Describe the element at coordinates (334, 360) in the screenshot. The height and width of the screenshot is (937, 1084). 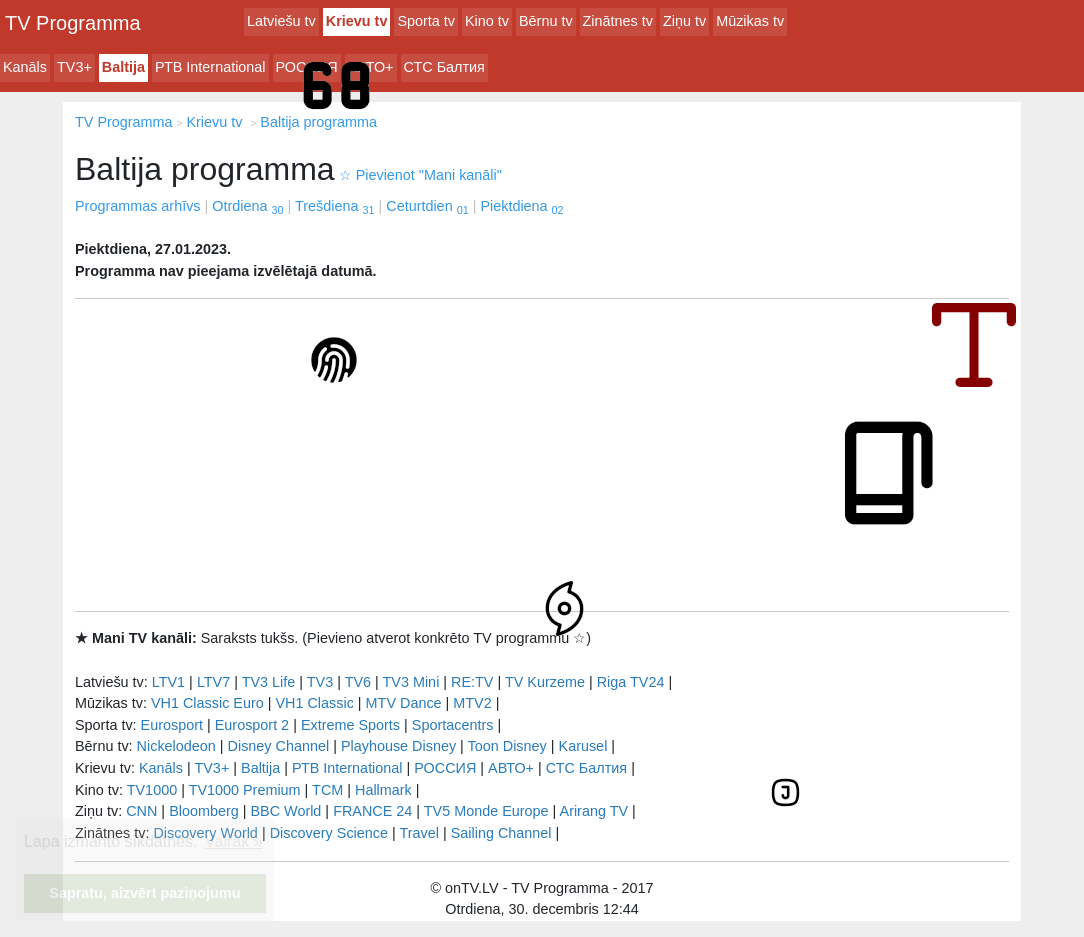
I see `authenticate with biometric fingerprint` at that location.